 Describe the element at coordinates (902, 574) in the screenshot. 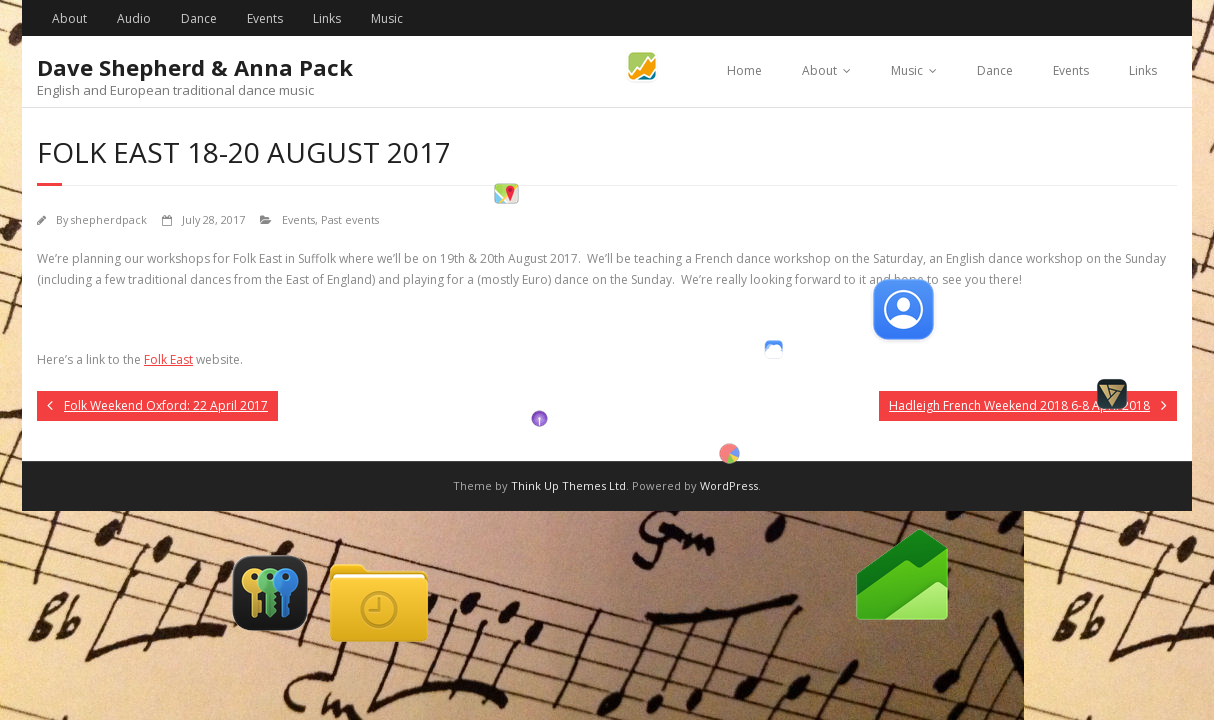

I see `open the finance app` at that location.